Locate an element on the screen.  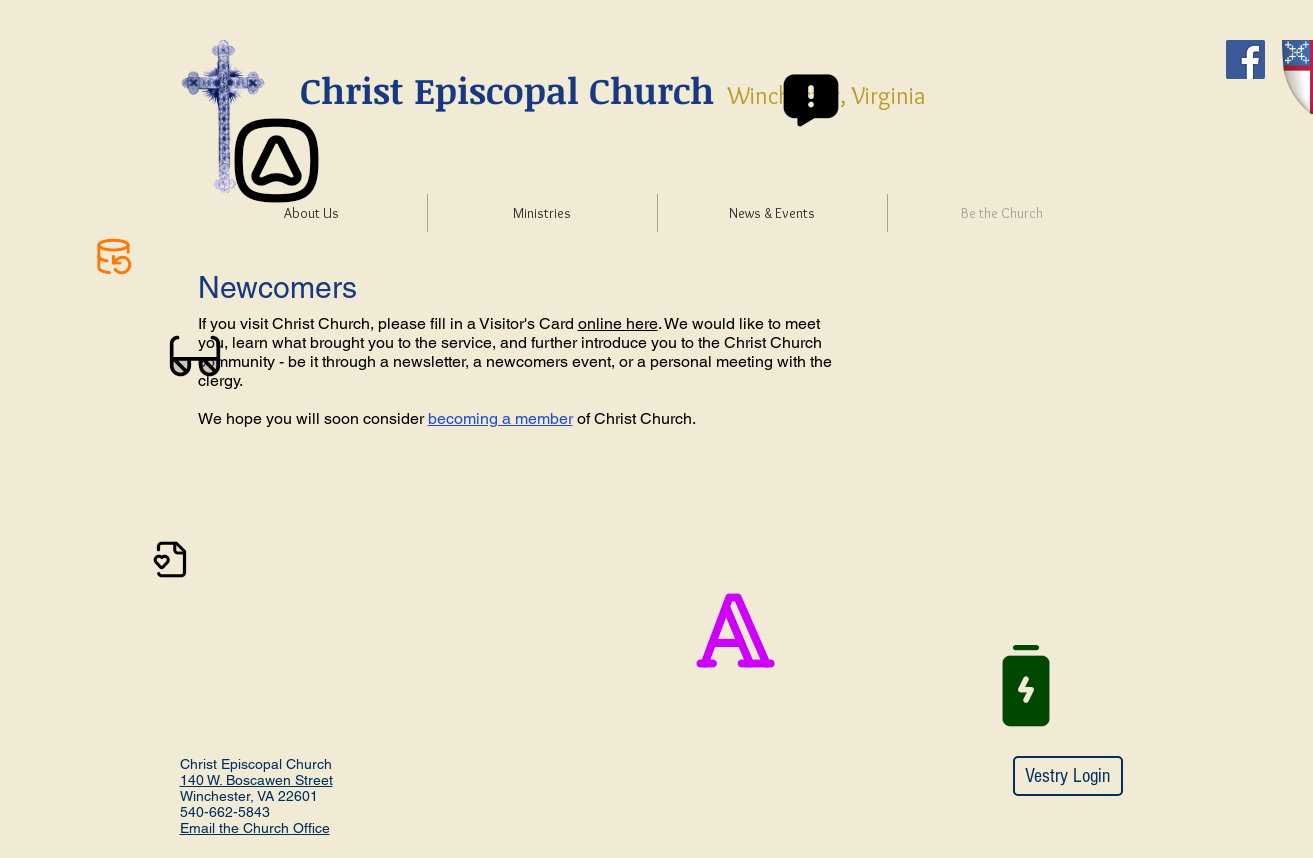
restore database from backup is located at coordinates (113, 256).